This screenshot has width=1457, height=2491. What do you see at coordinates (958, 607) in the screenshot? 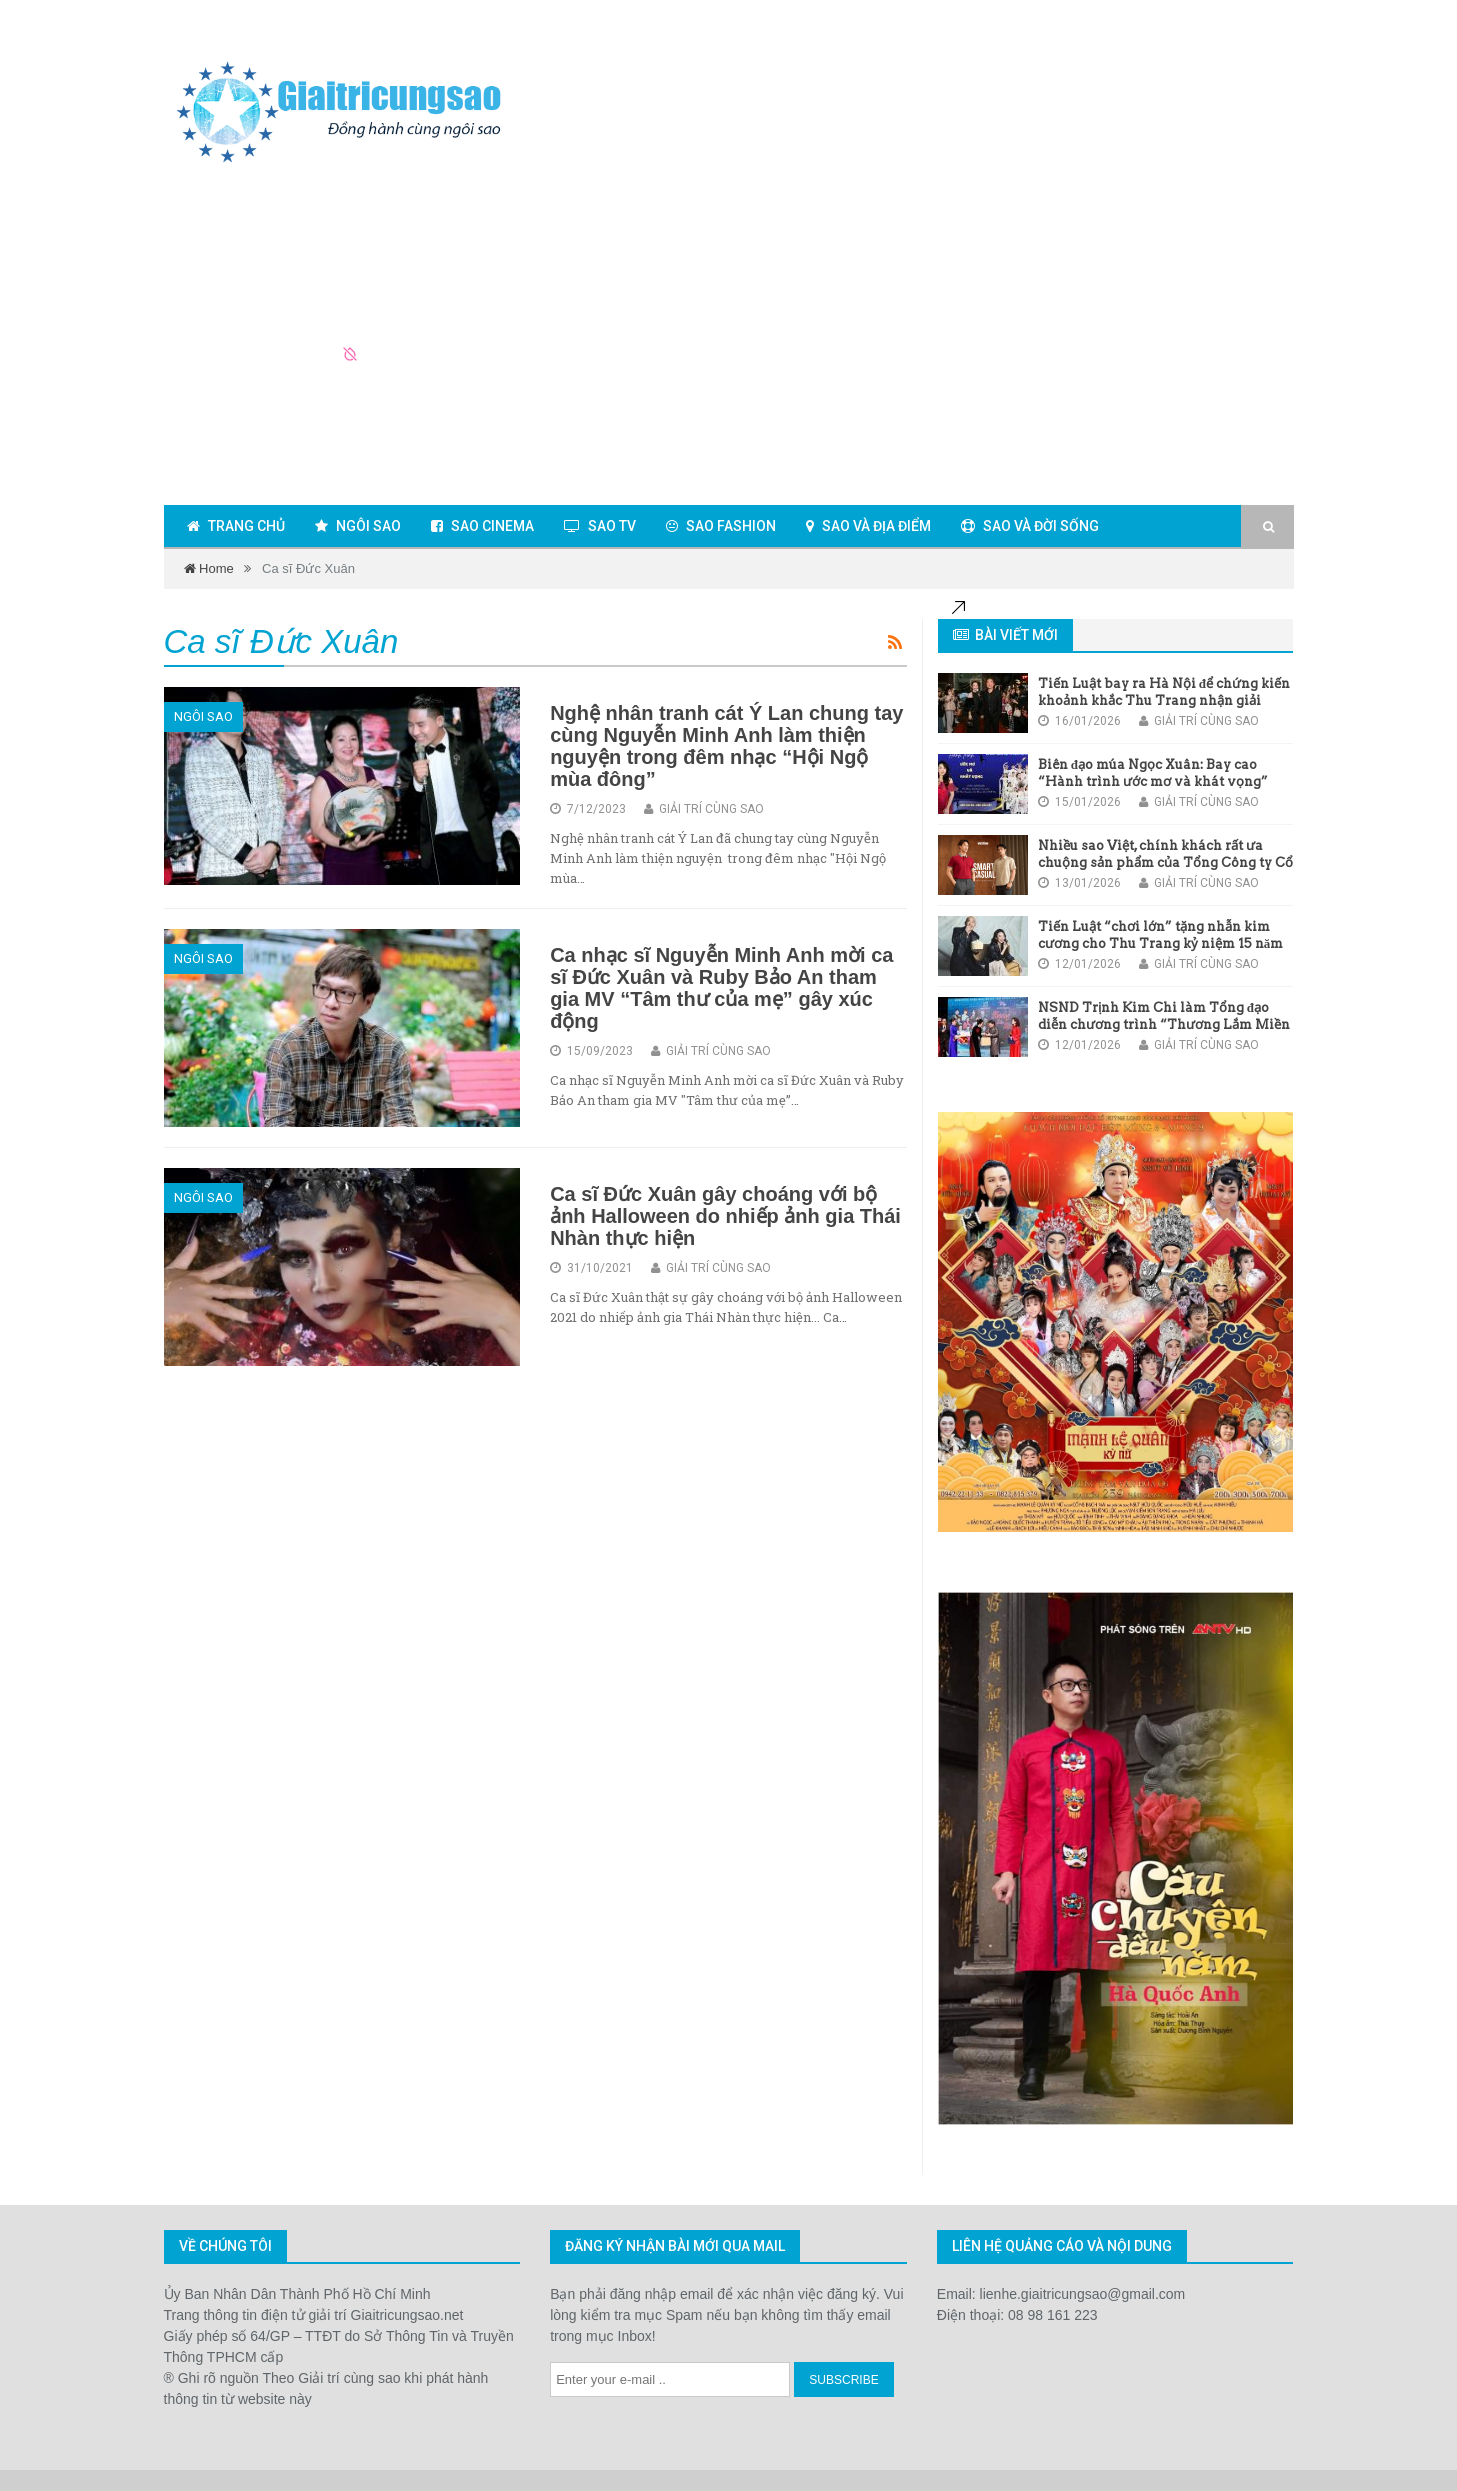
I see `open link in new tab or window` at bounding box center [958, 607].